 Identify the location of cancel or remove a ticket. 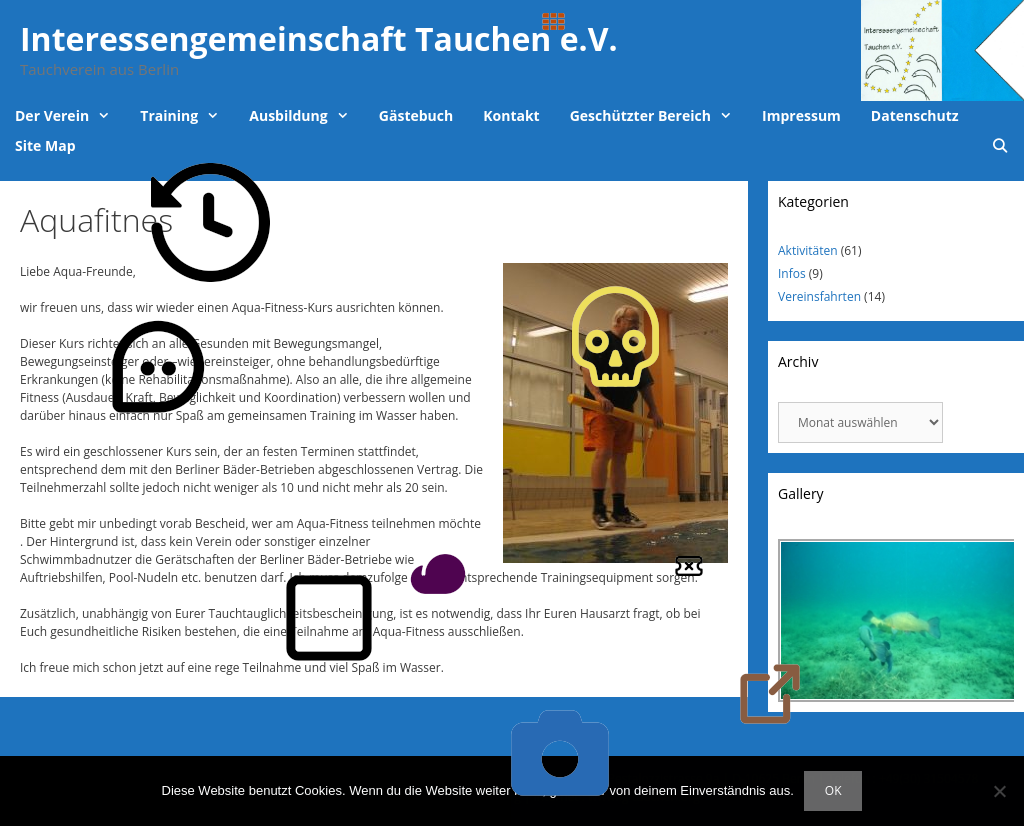
(689, 566).